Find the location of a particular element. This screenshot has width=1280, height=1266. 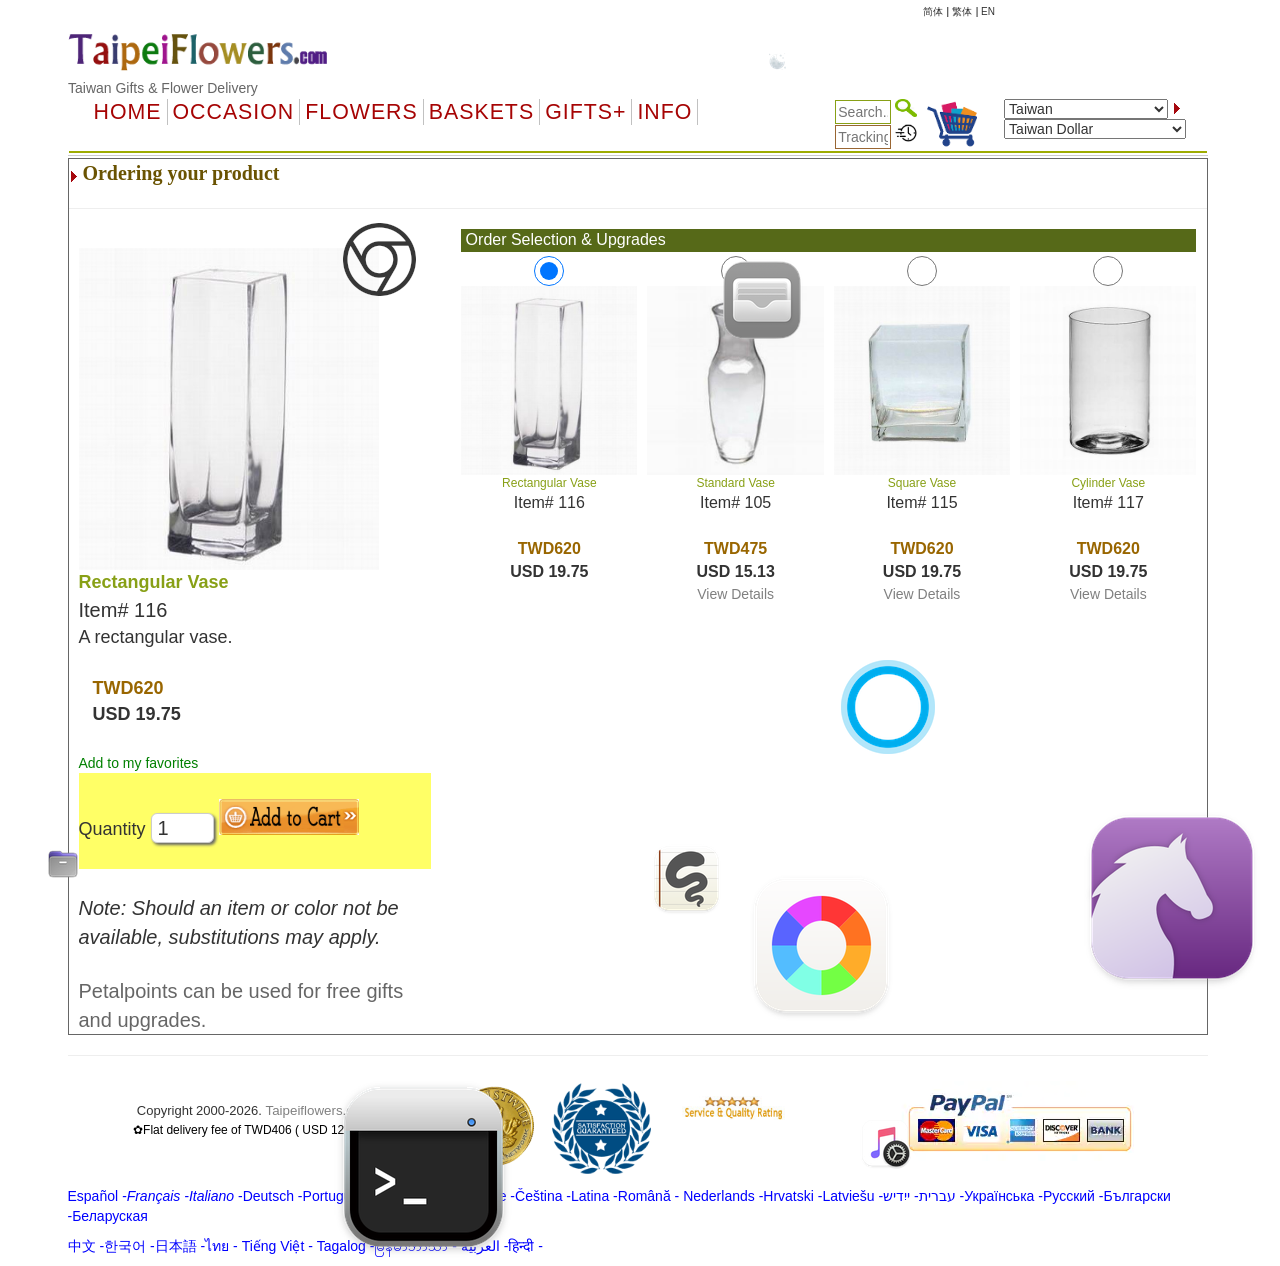

open rnote handwriting and note-taking app is located at coordinates (686, 878).